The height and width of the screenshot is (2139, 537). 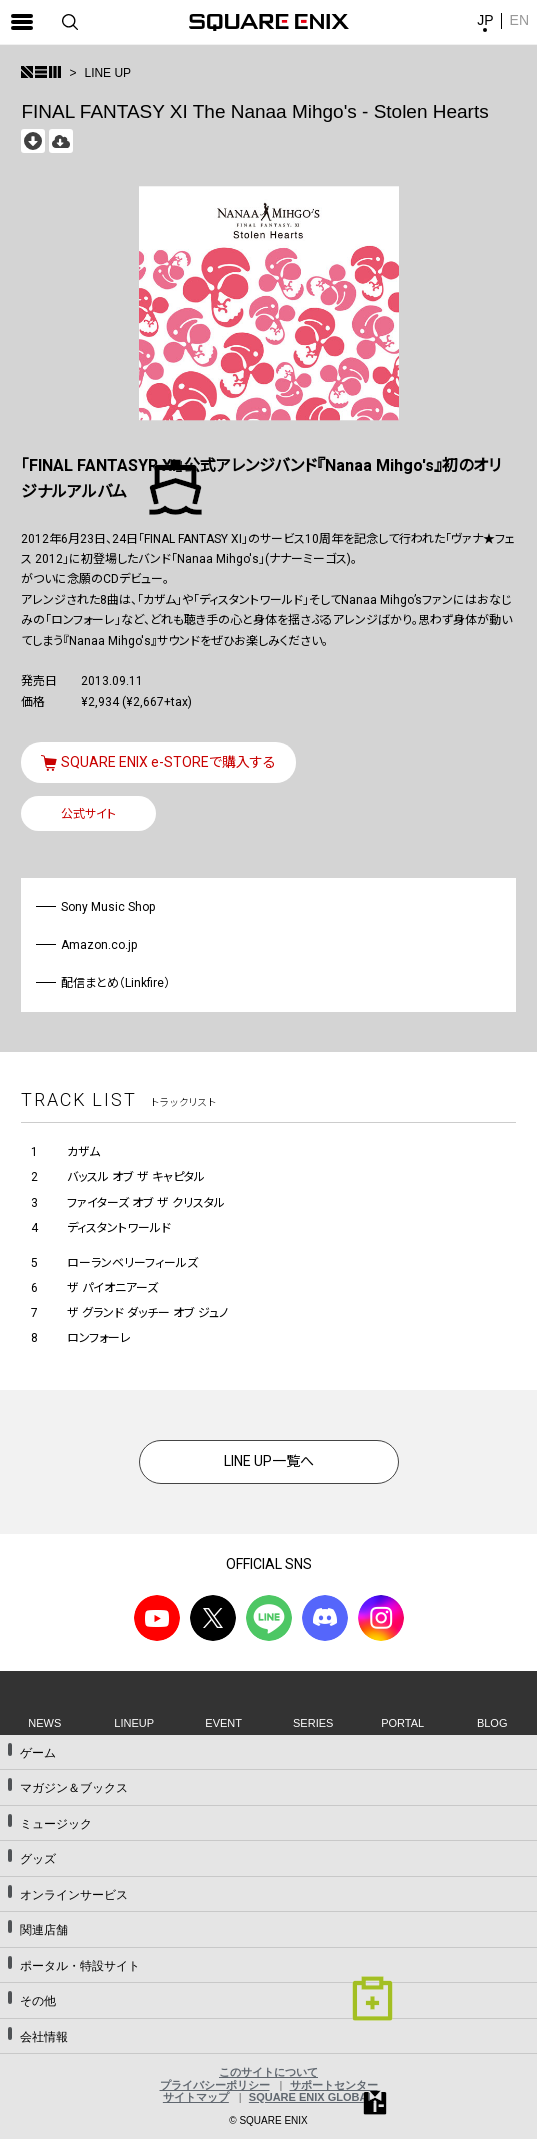 What do you see at coordinates (375, 2102) in the screenshot?
I see `browse clothing or apparel items` at bounding box center [375, 2102].